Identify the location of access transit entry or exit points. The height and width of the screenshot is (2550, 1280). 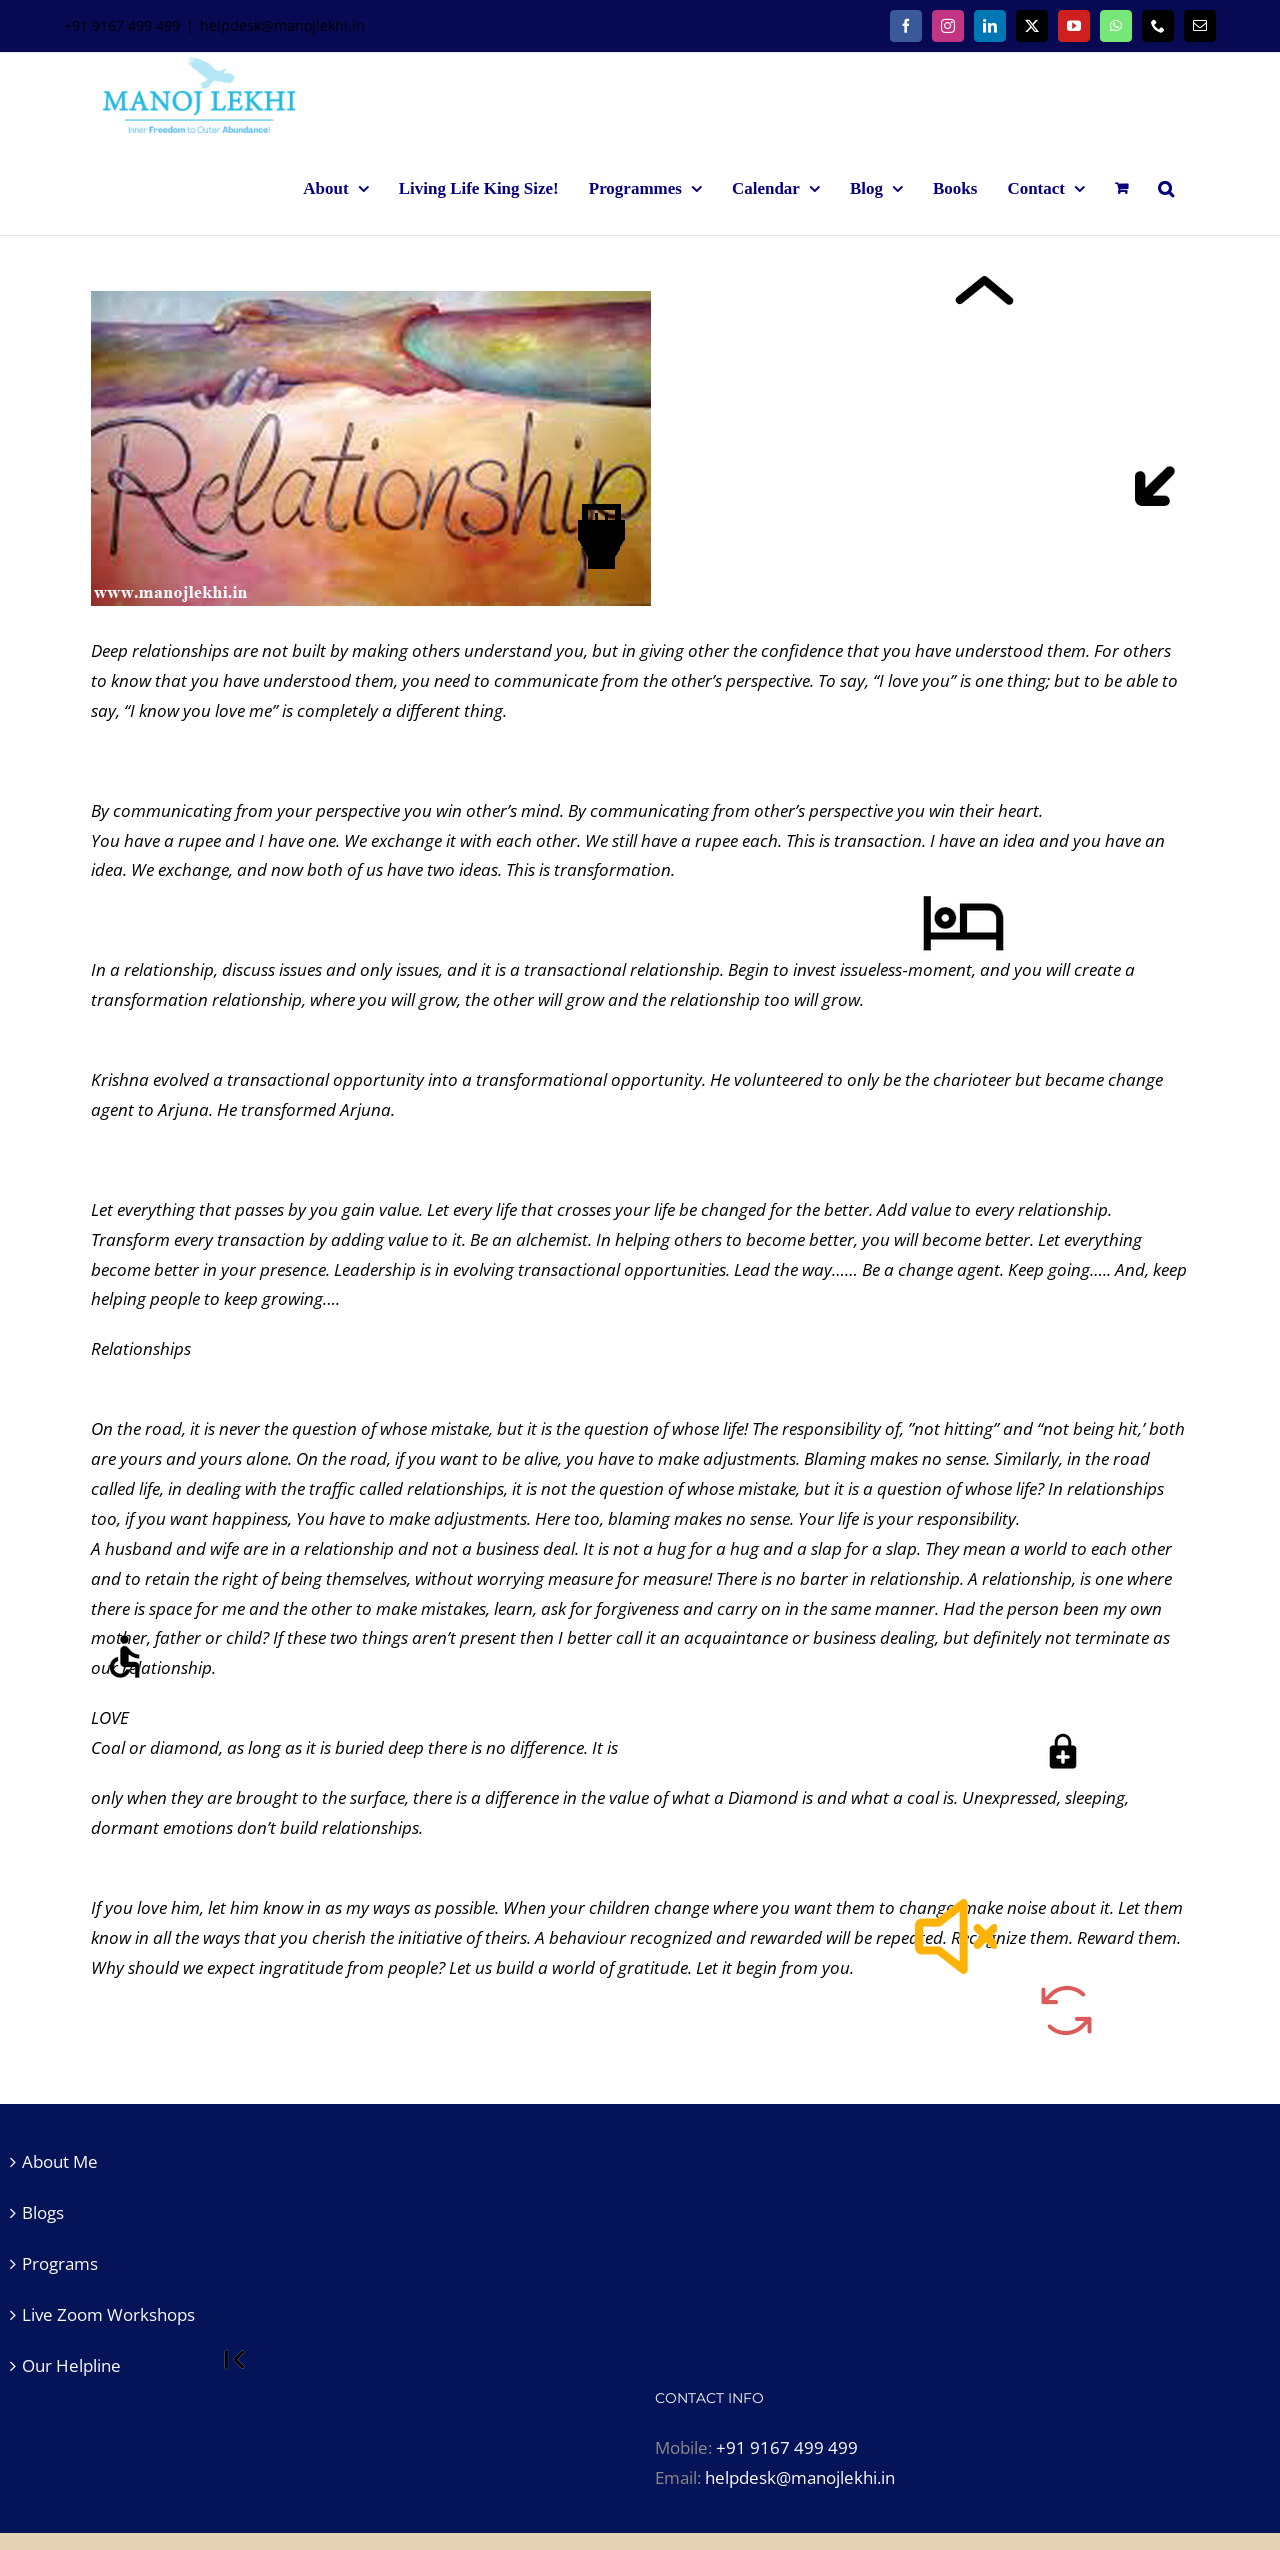
(1156, 485).